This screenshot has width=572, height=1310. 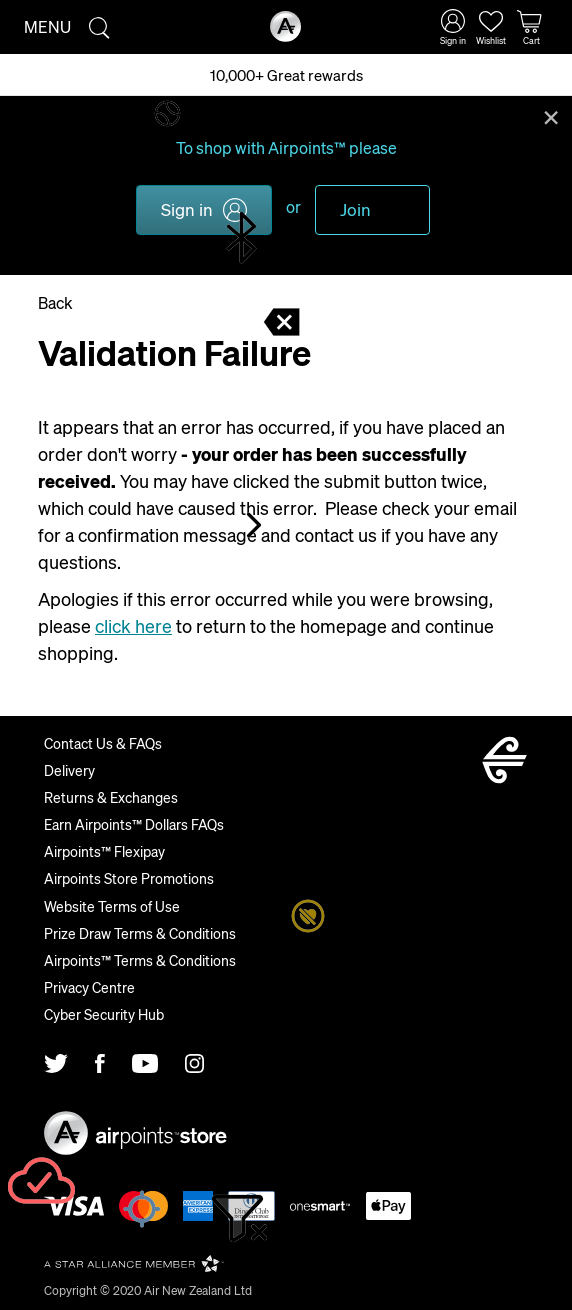 I want to click on toggle bluetooth connectivity on or off, so click(x=241, y=237).